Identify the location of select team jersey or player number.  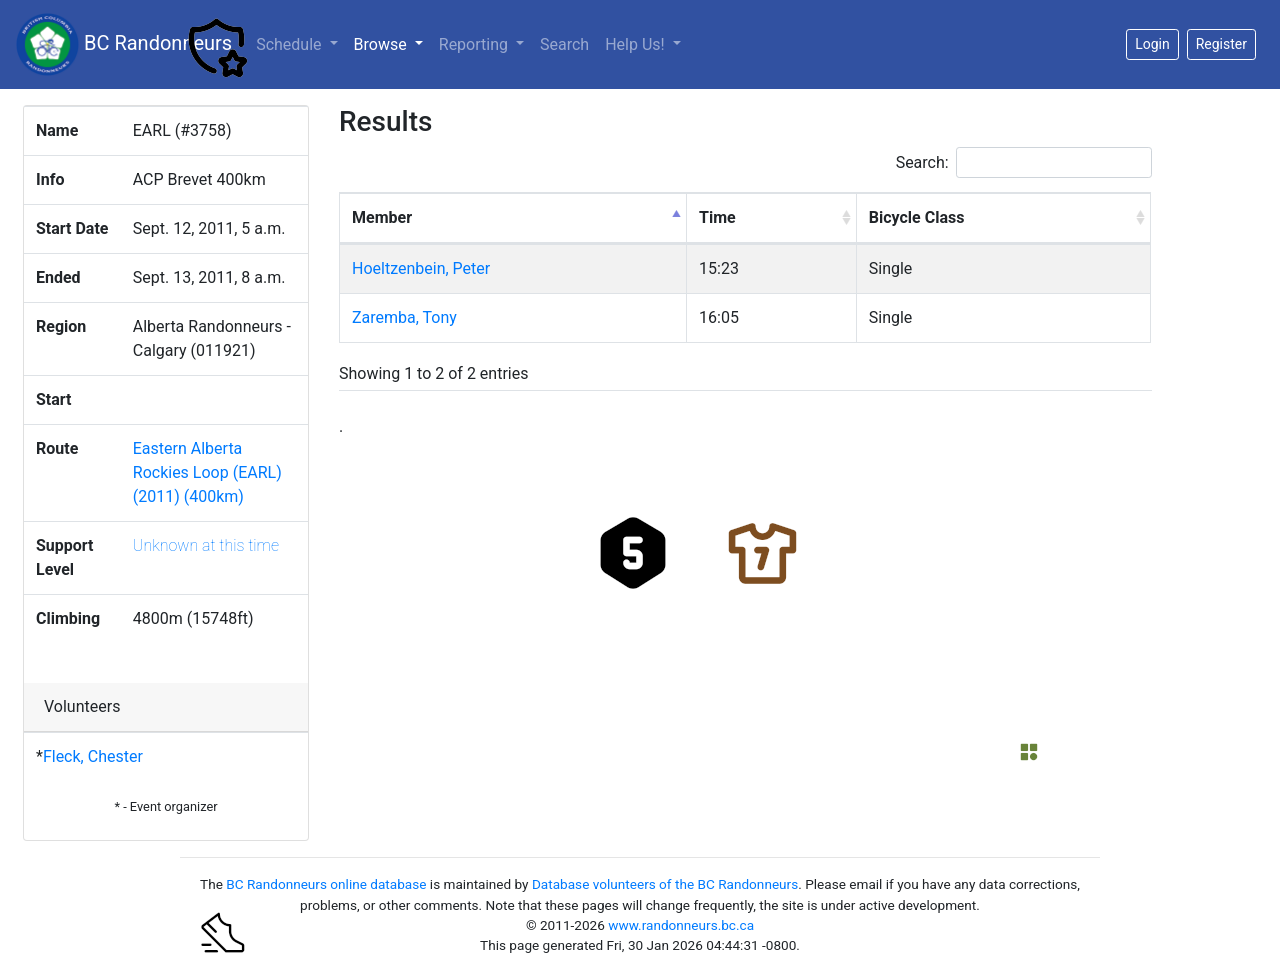
(762, 553).